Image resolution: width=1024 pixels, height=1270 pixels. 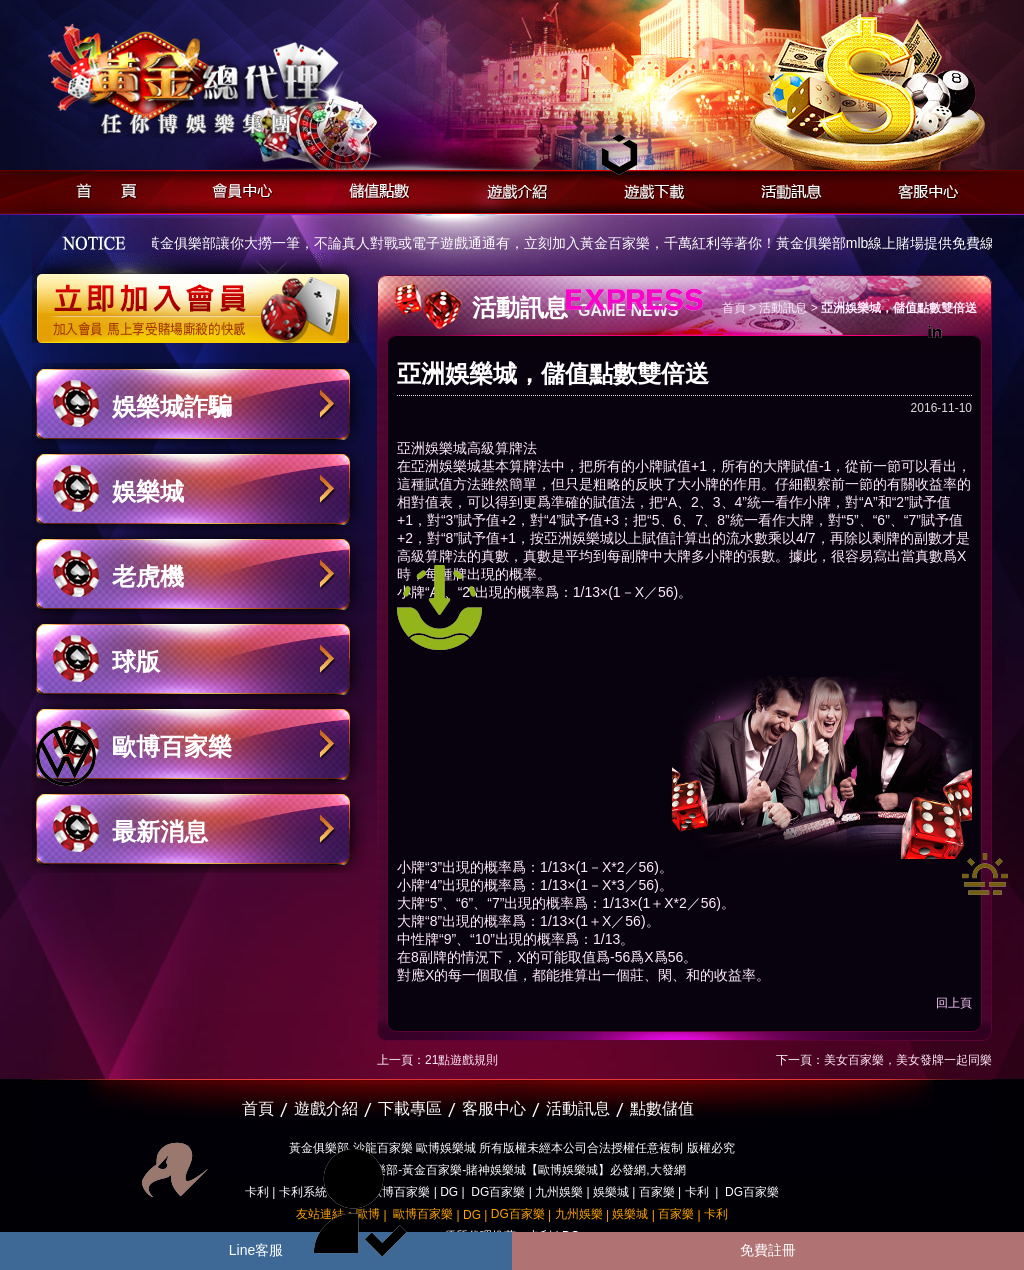 I want to click on open LinkedIn profile or page, so click(x=934, y=331).